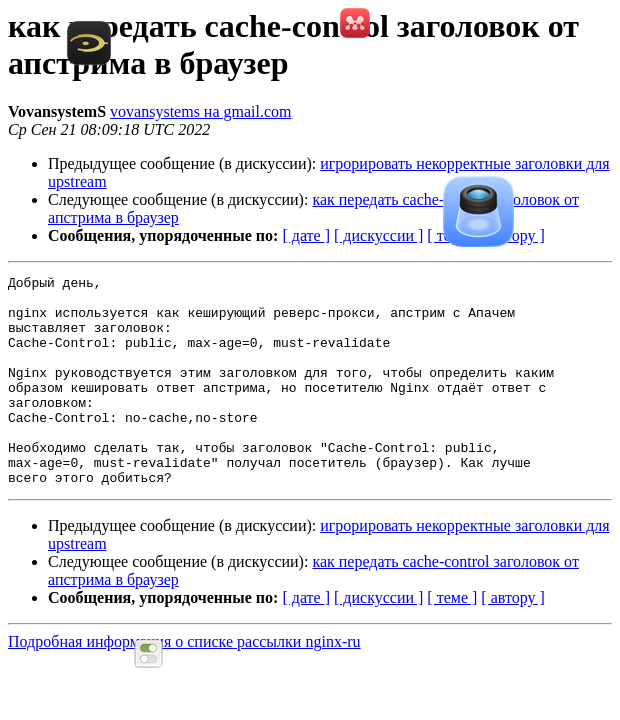  I want to click on open mendeley desktop reference manager, so click(355, 23).